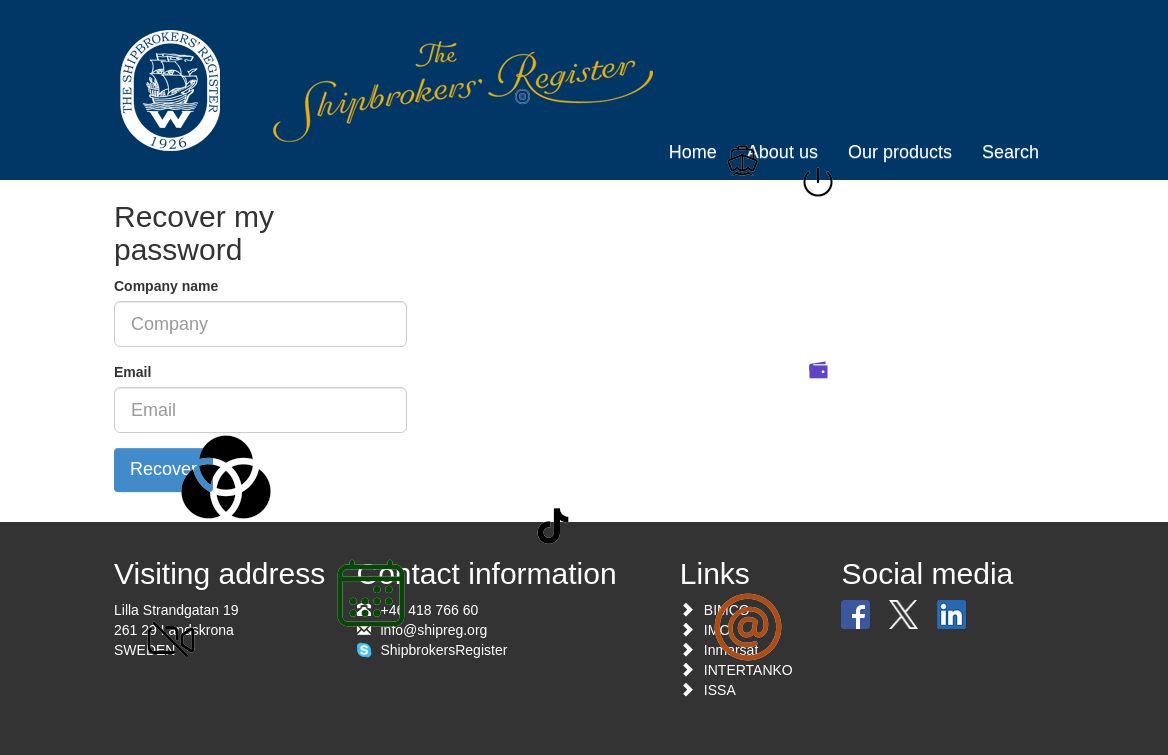 The image size is (1168, 755). What do you see at coordinates (748, 627) in the screenshot?
I see `mention a user or tag someone` at bounding box center [748, 627].